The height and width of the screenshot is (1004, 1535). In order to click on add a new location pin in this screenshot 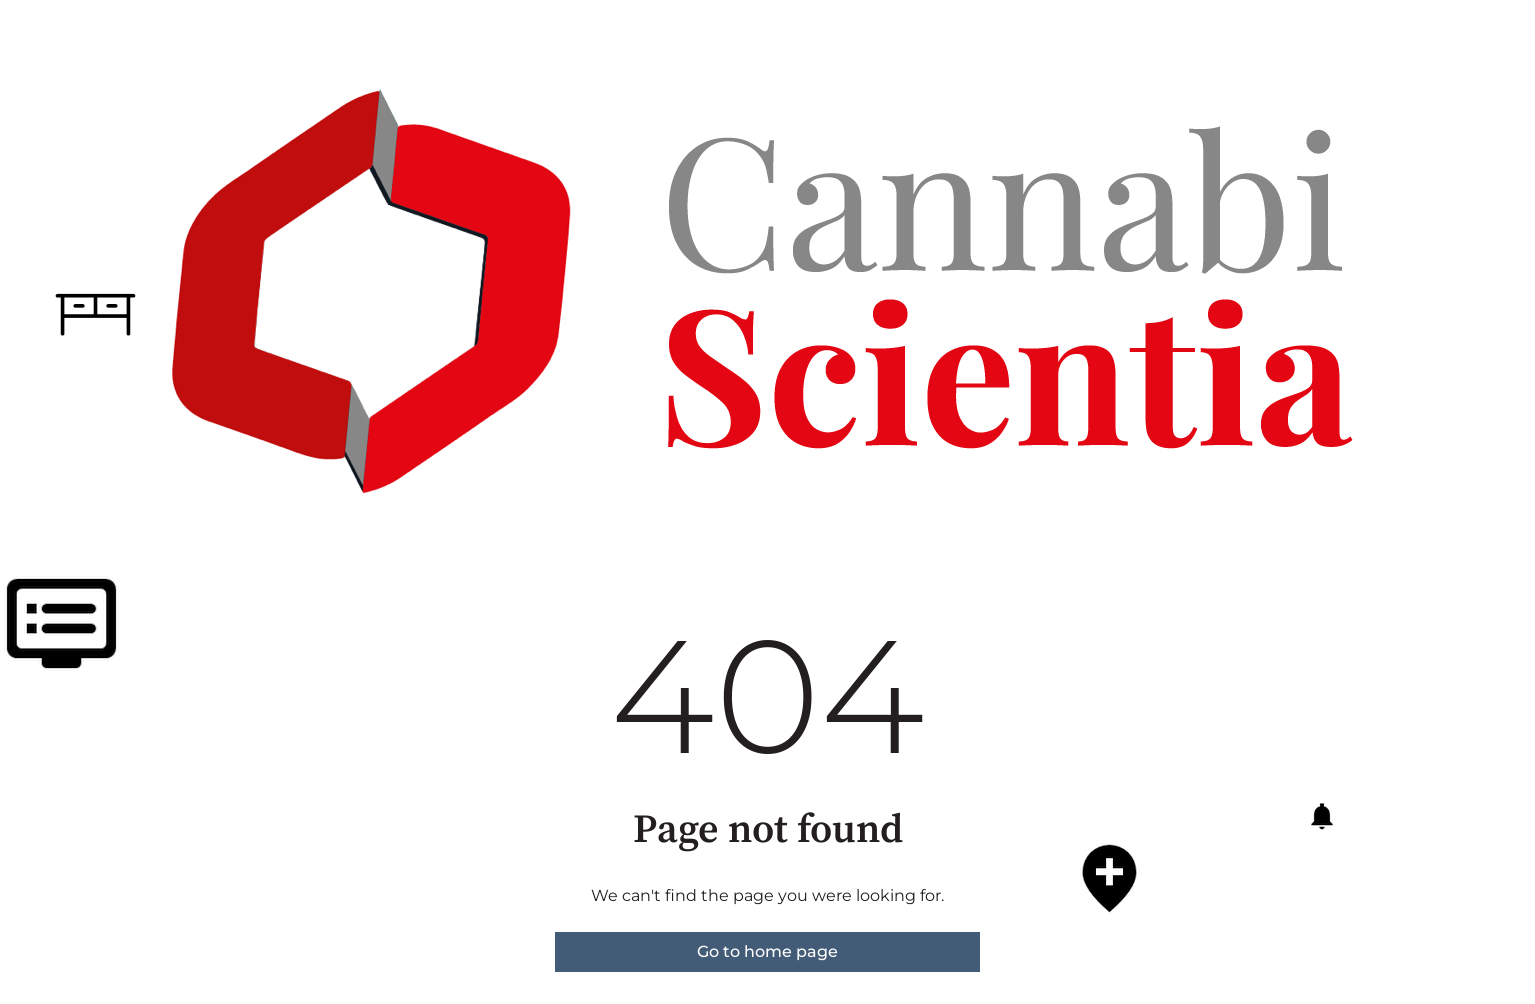, I will do `click(1109, 878)`.